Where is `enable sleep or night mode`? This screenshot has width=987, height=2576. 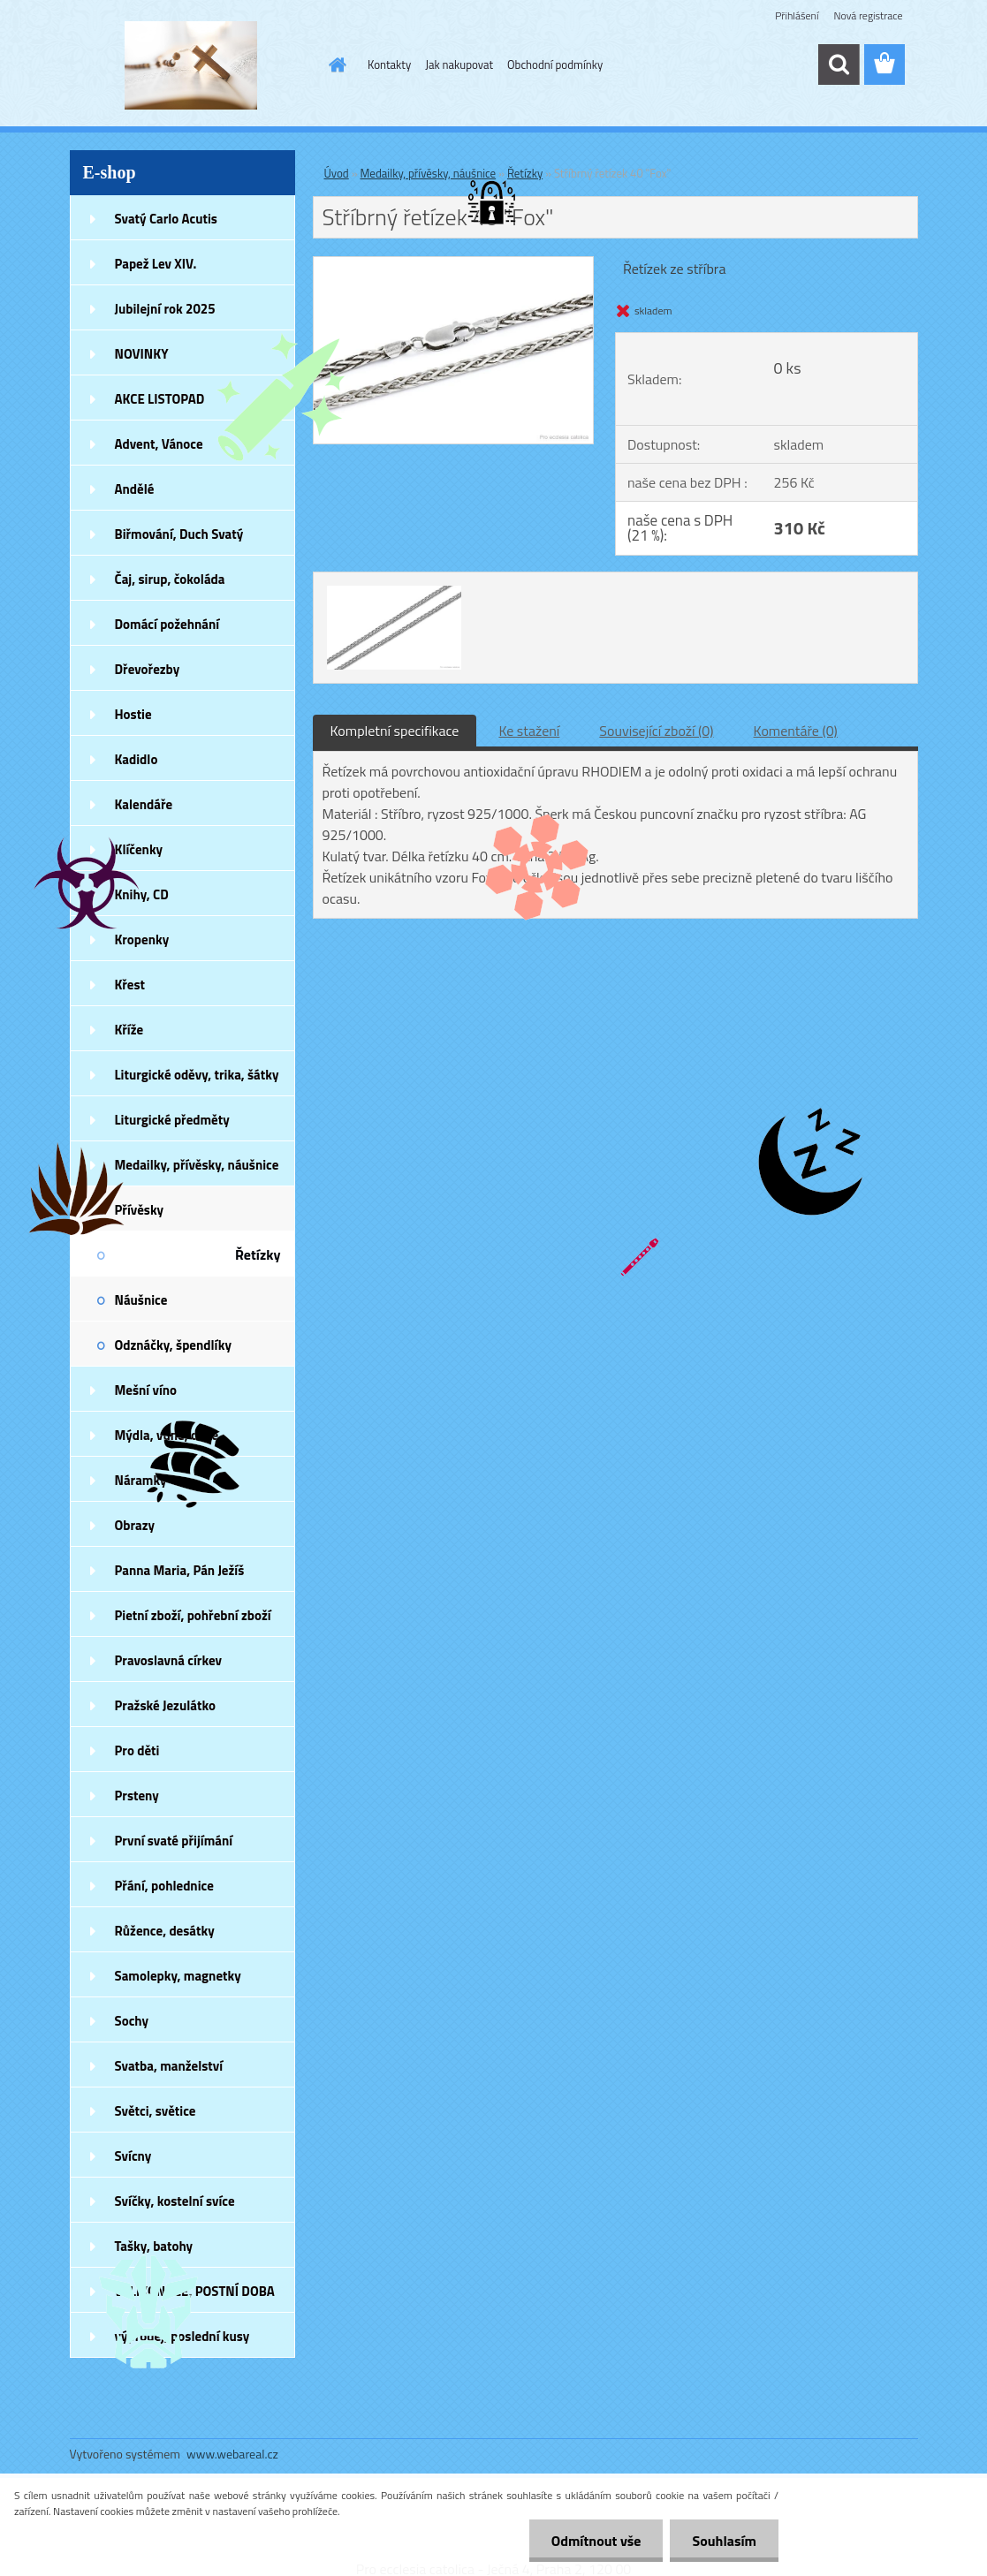 enable sleep or night mode is located at coordinates (811, 1162).